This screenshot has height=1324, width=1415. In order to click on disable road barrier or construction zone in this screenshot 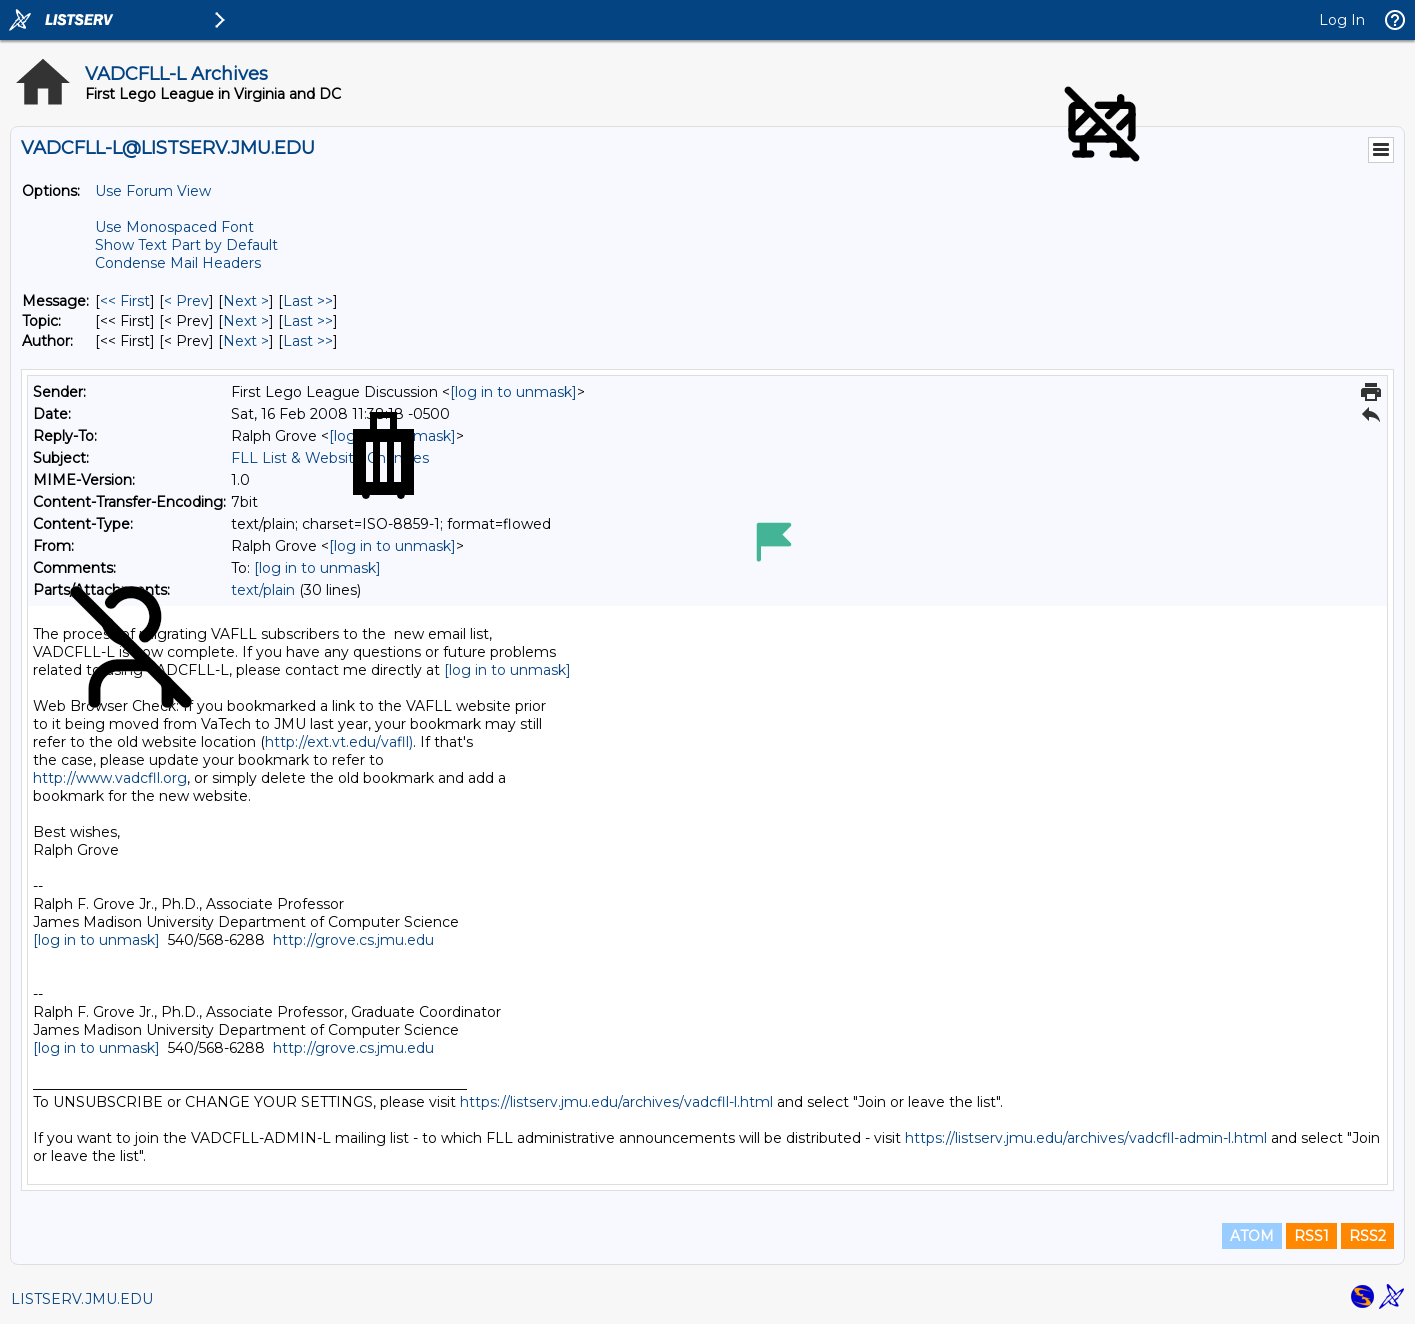, I will do `click(1102, 124)`.